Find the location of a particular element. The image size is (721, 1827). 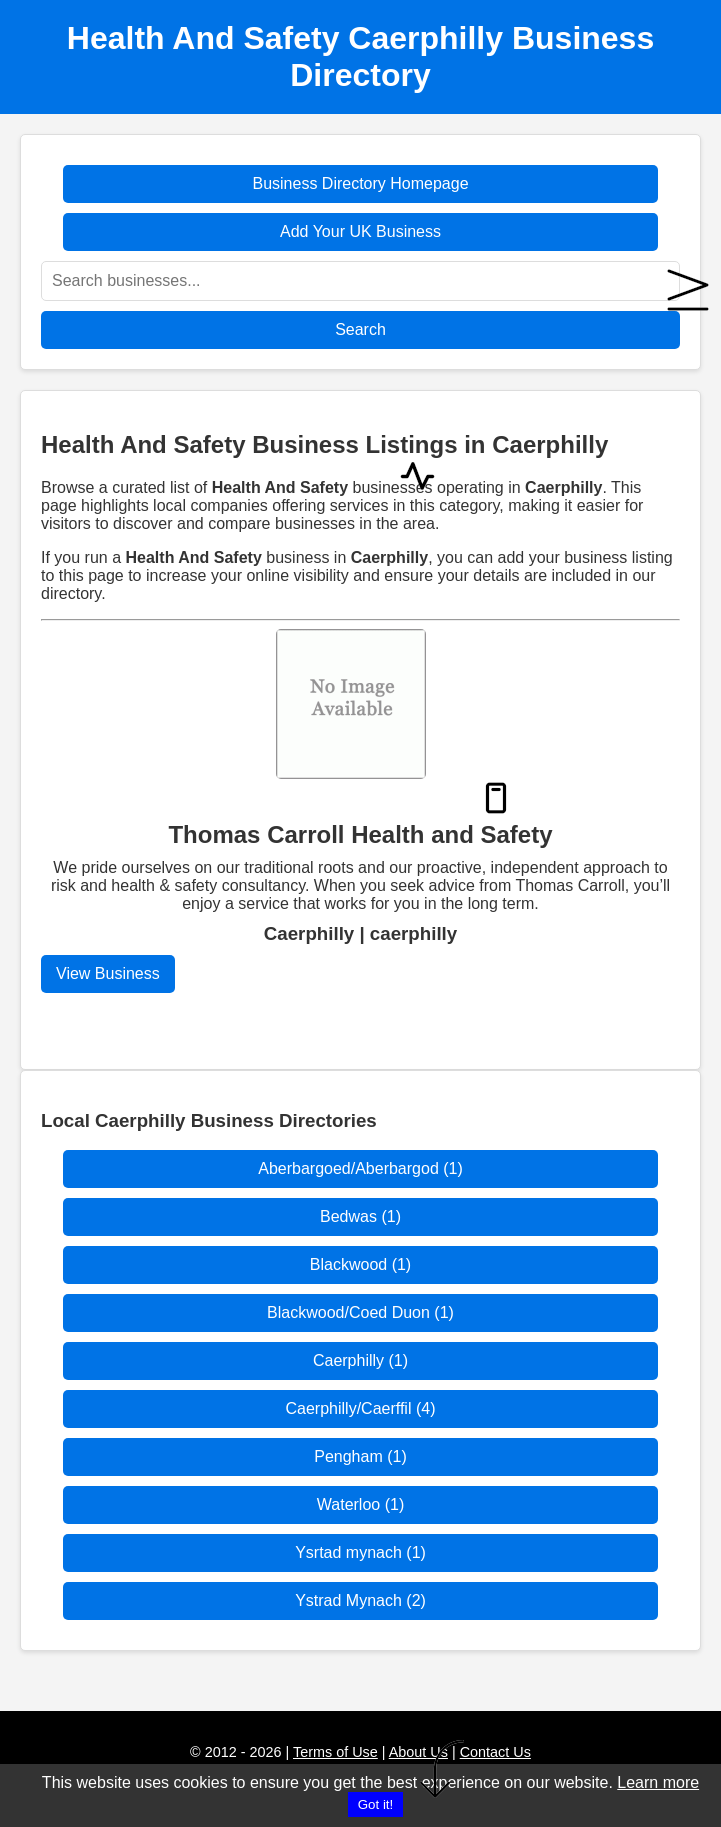

go back and down in navigation is located at coordinates (442, 1769).